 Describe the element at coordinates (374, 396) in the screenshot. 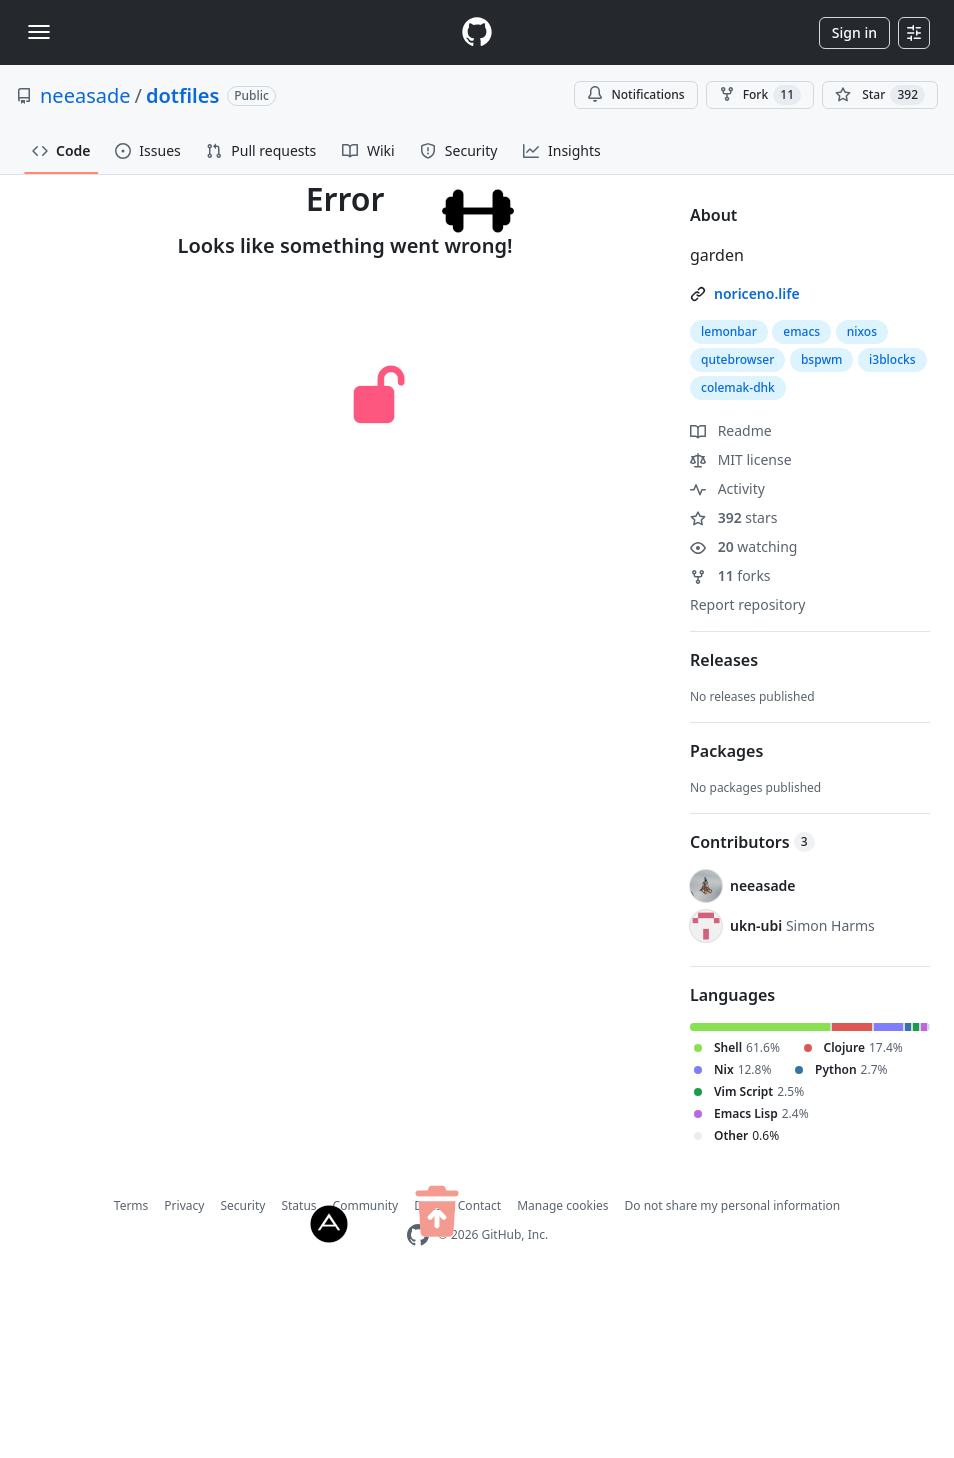

I see `unlock or access secured content` at that location.